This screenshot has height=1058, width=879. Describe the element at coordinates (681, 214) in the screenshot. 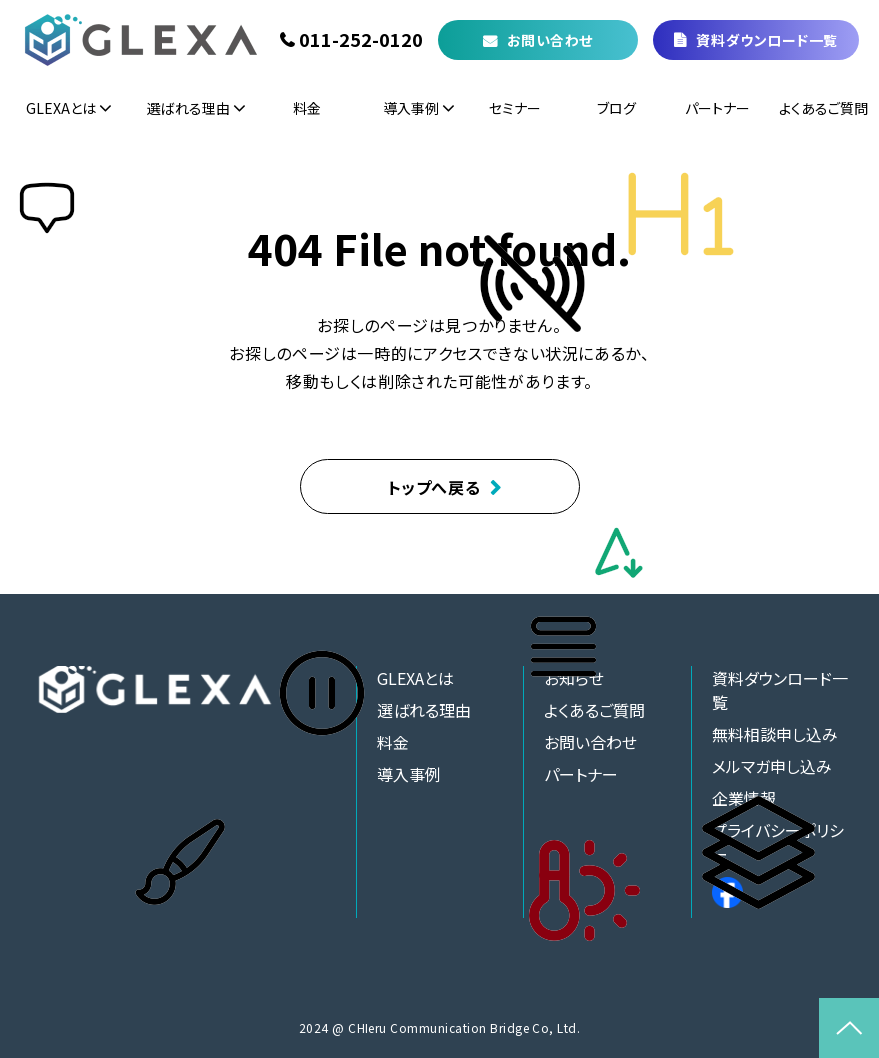

I see `format text as a primary heading` at that location.